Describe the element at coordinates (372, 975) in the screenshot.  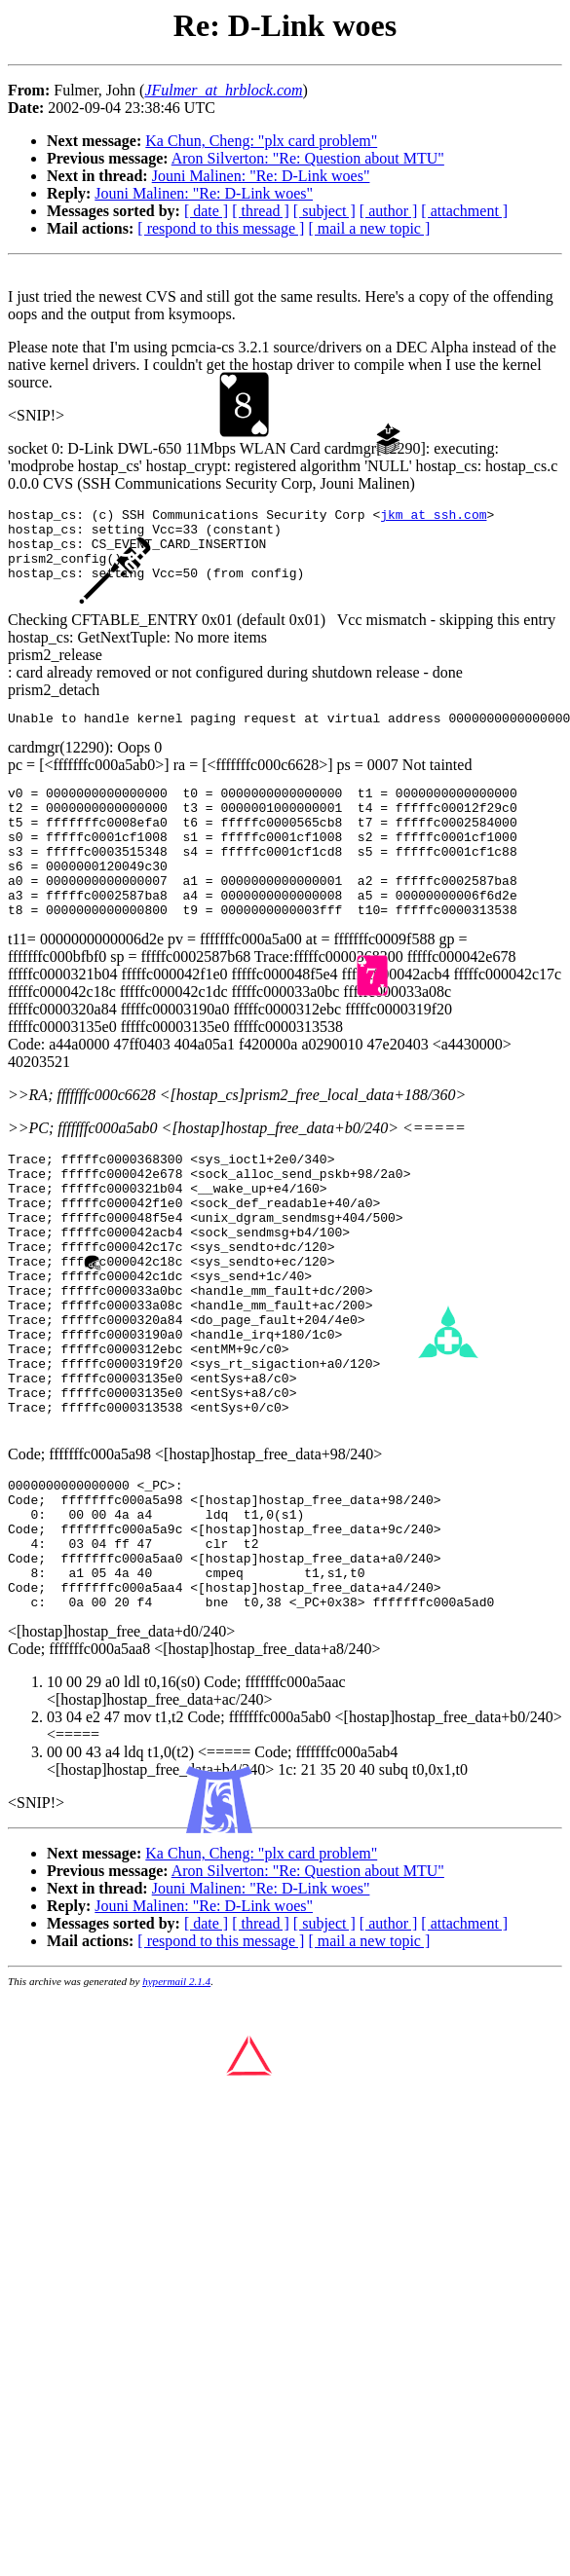
I see `seven of spades playing card` at that location.